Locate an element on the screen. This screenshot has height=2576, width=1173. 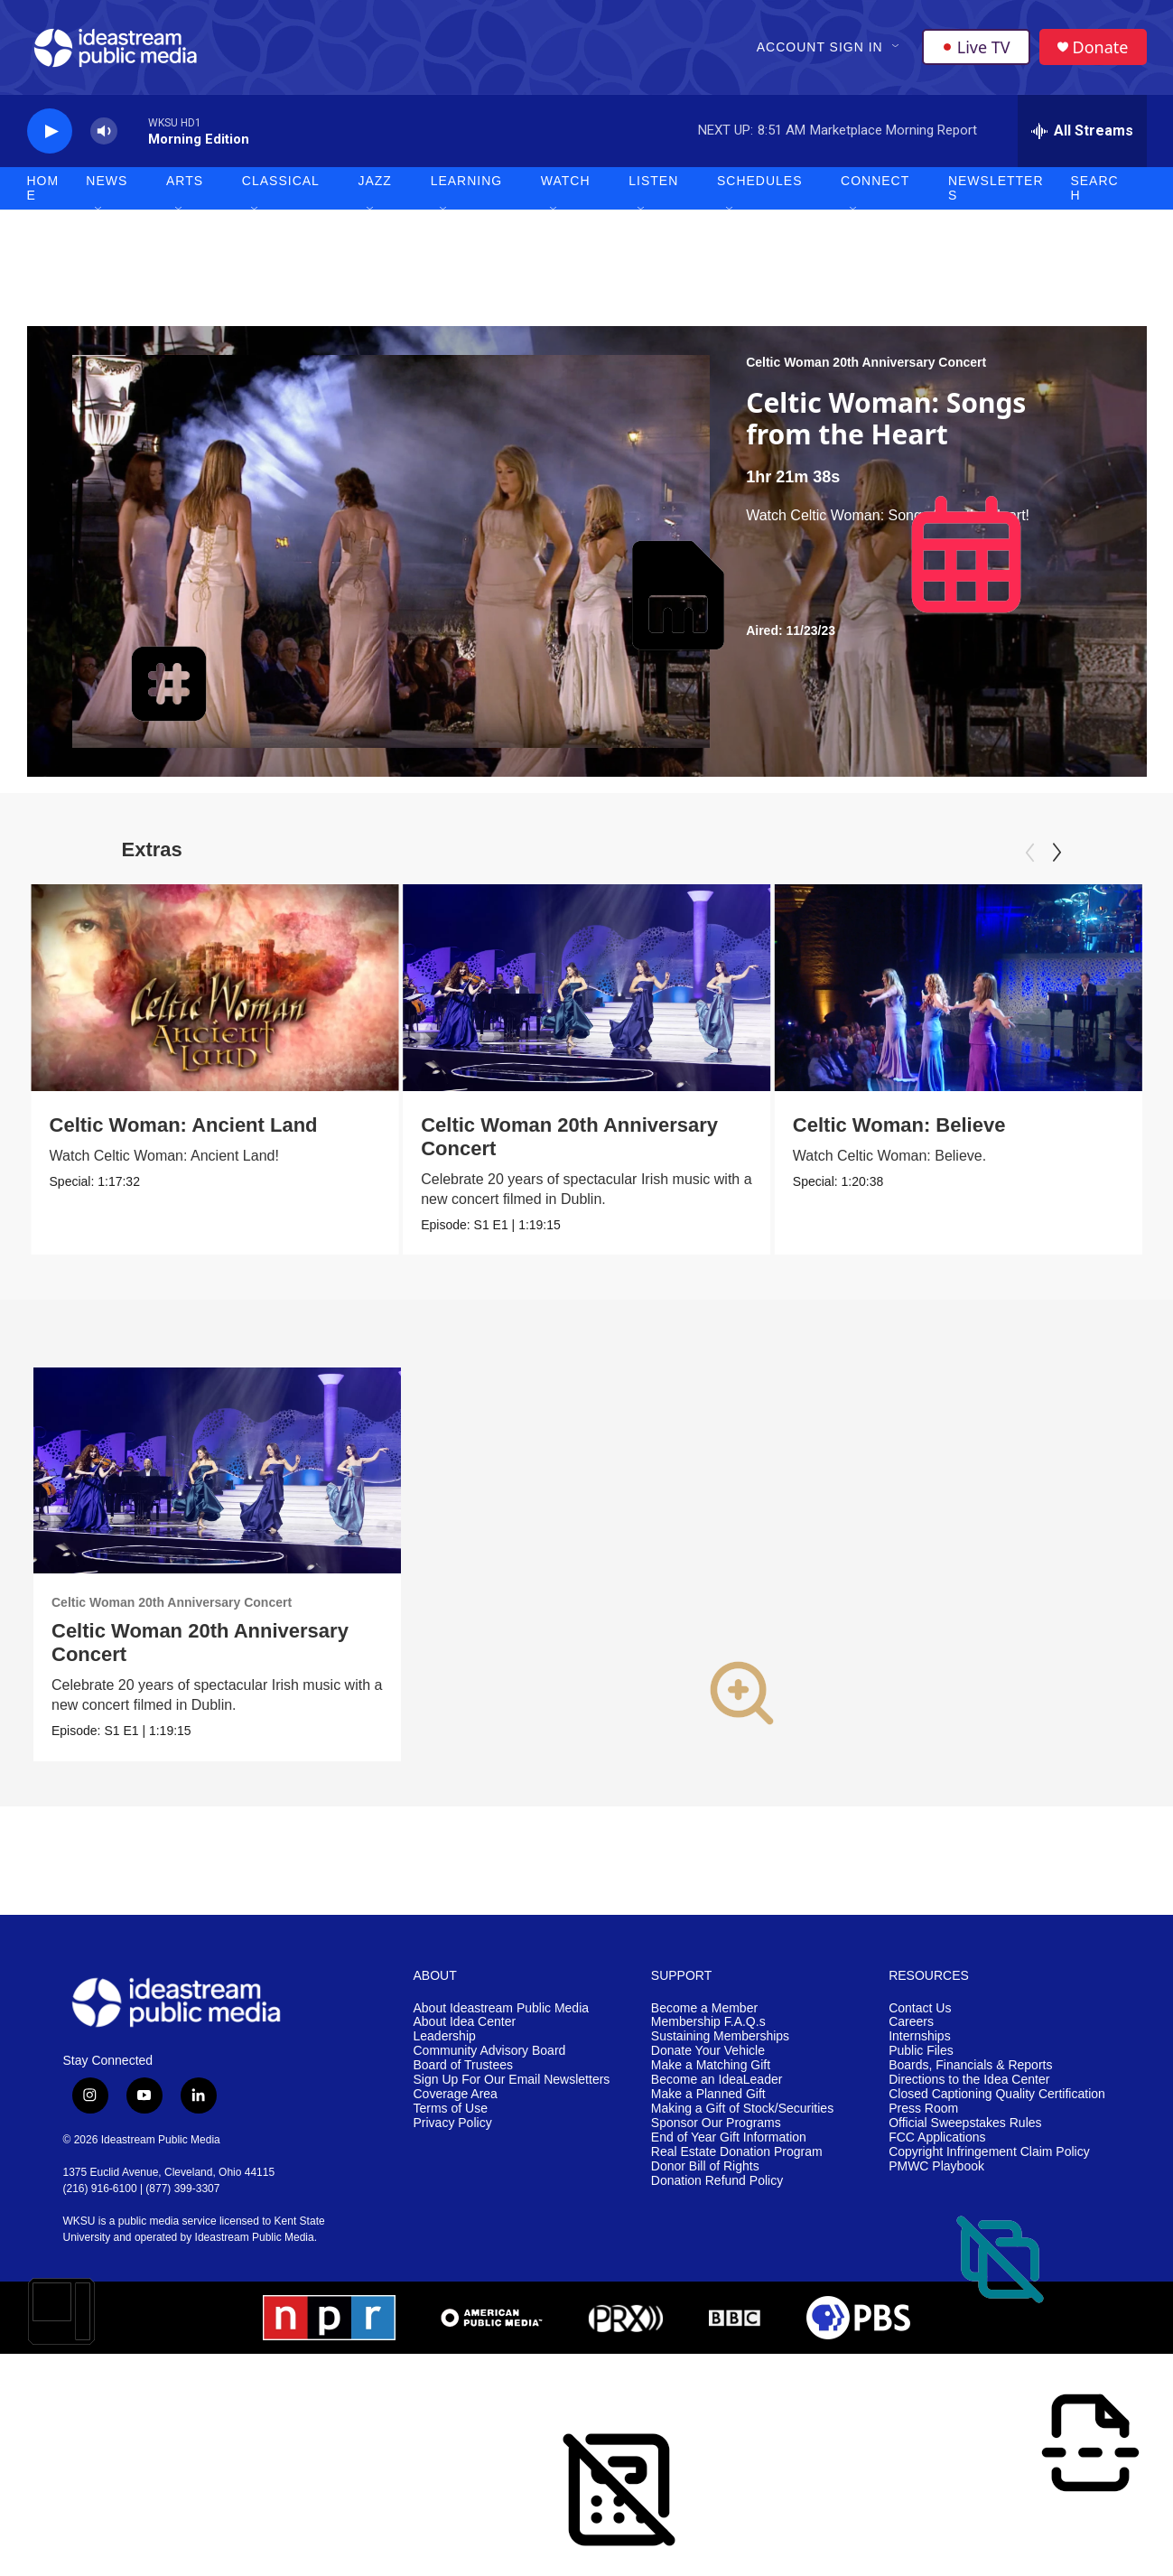
view grid or table layout is located at coordinates (169, 684).